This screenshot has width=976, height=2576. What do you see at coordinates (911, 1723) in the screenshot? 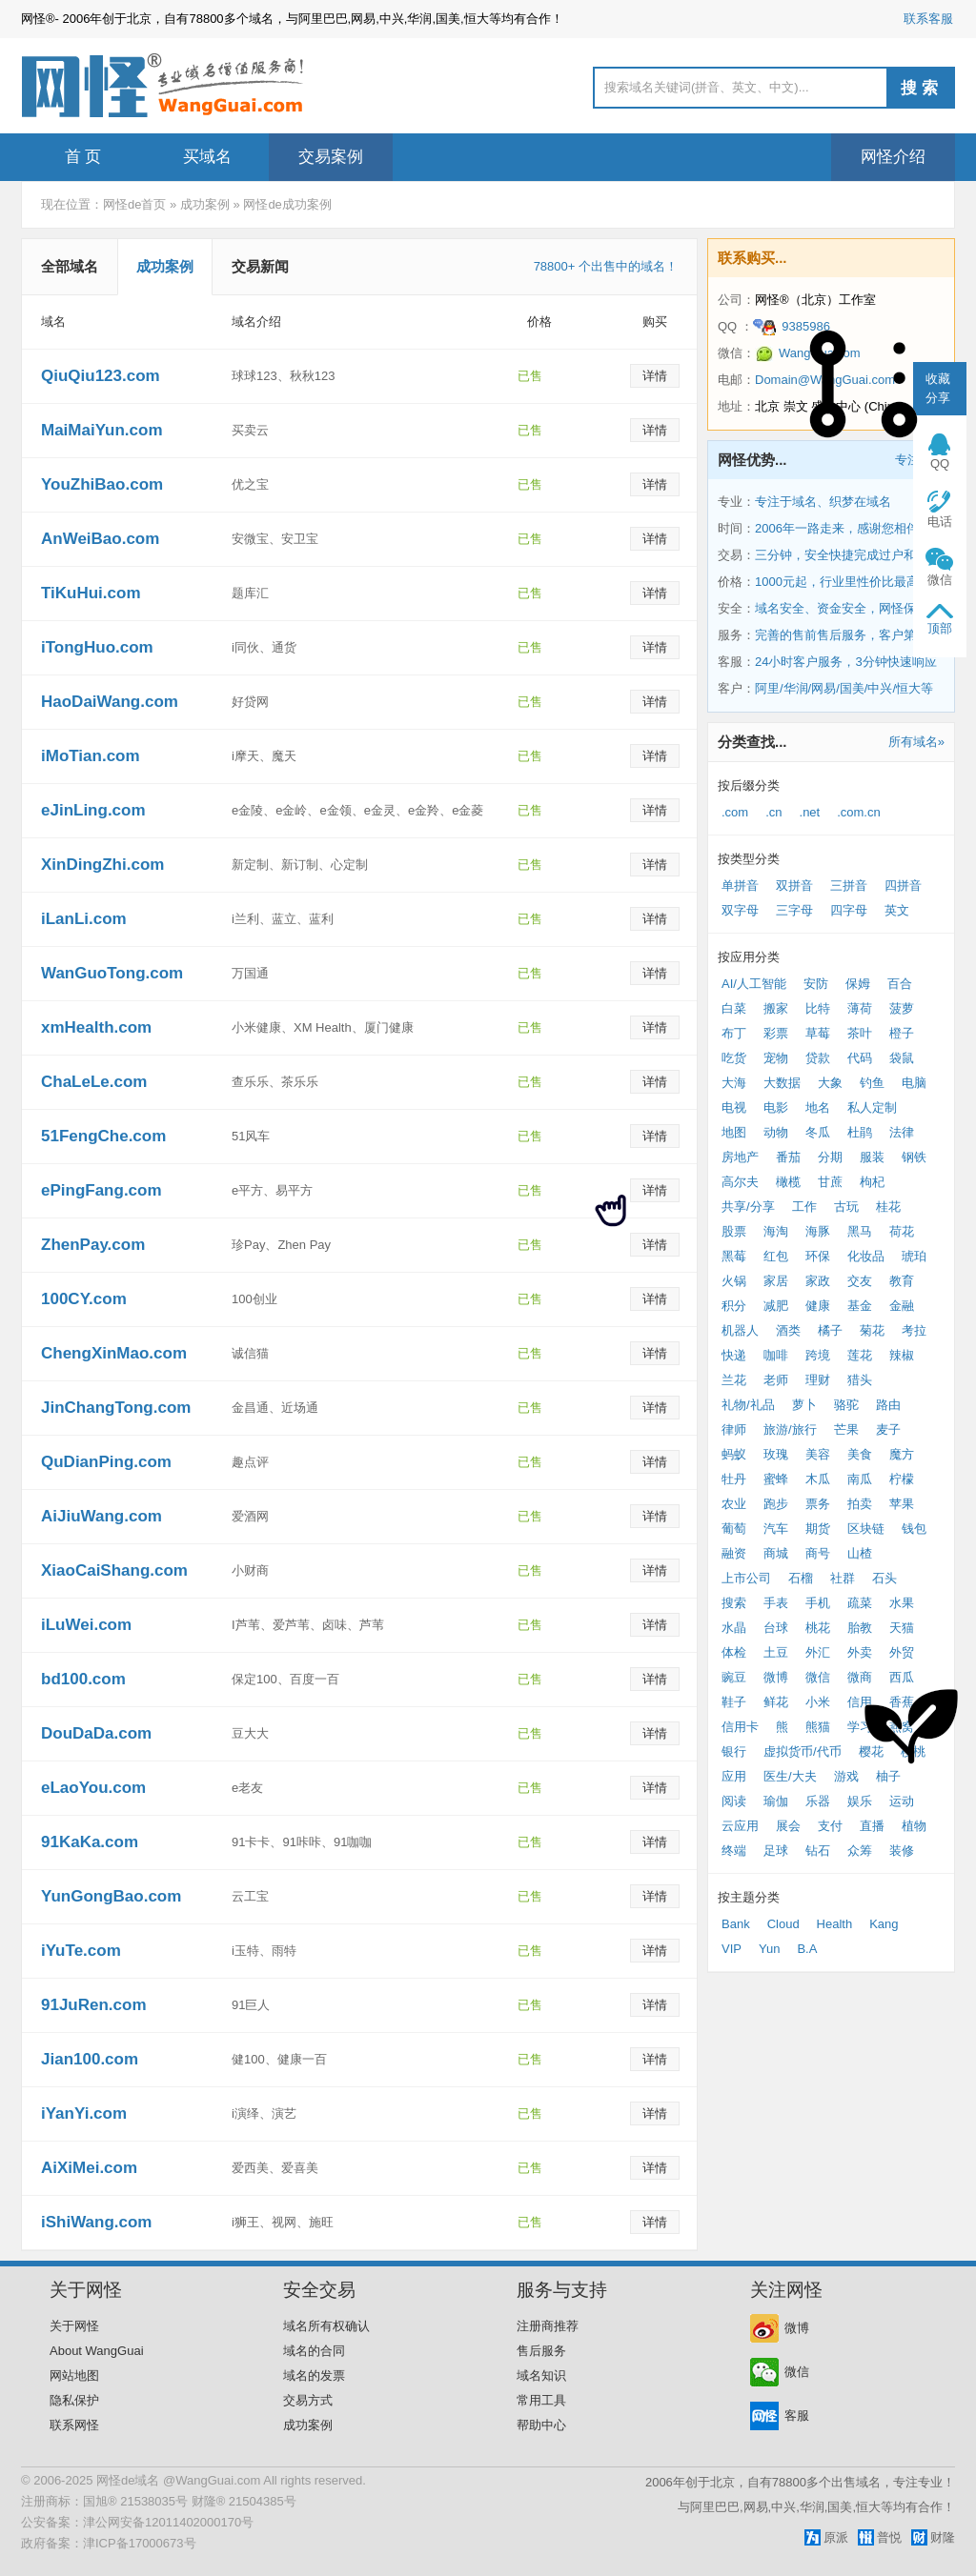
I see `access plant care or gardening features` at bounding box center [911, 1723].